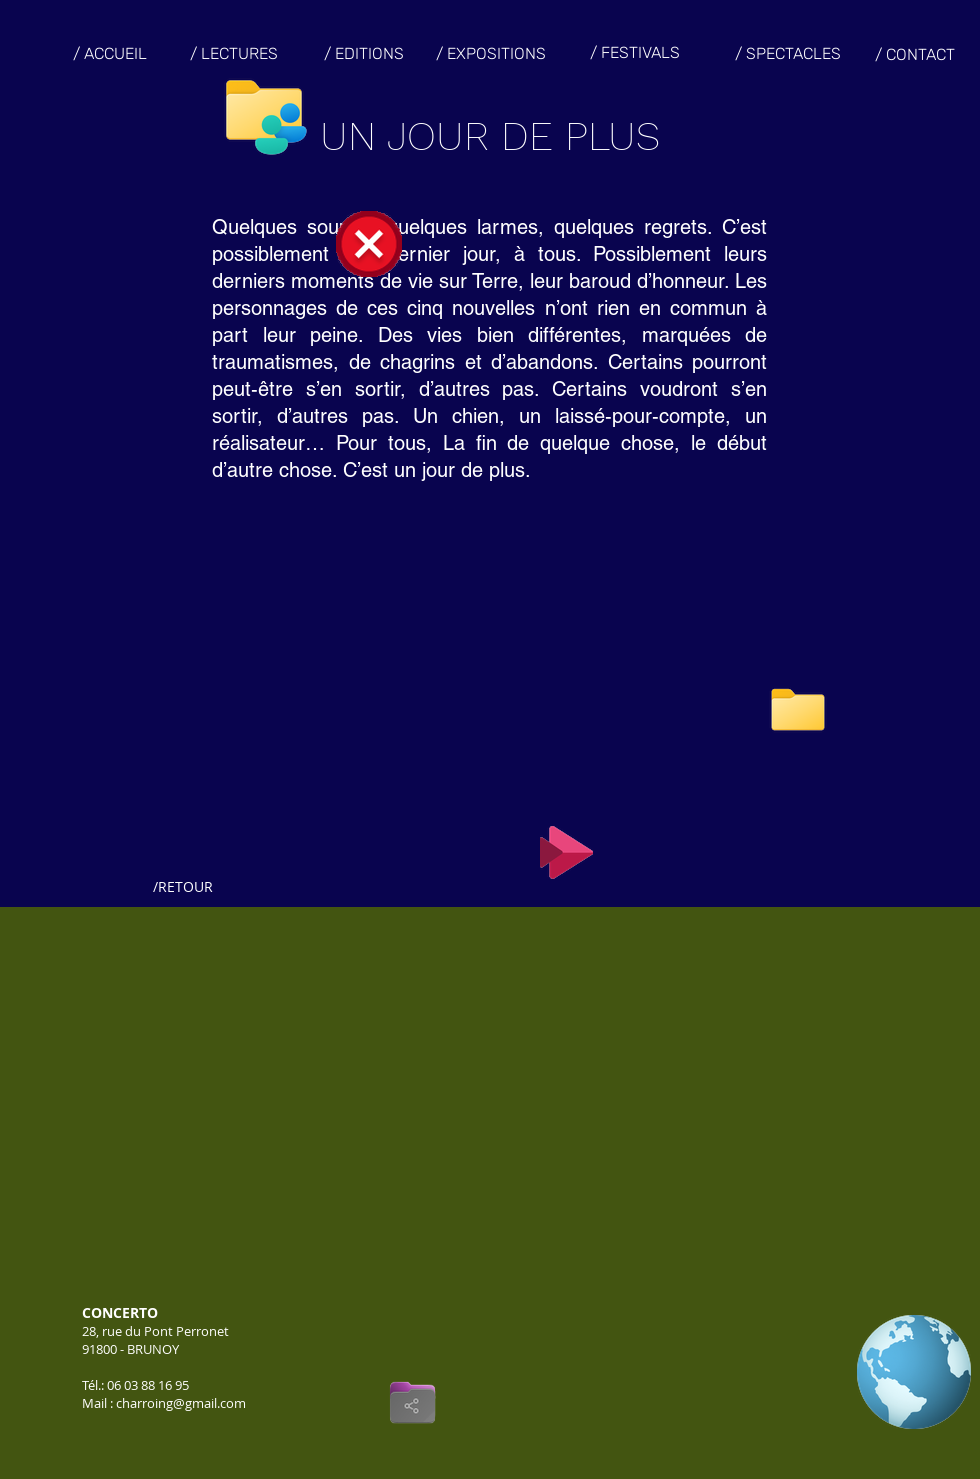  Describe the element at coordinates (369, 244) in the screenshot. I see `indicates a OneDrive sync error` at that location.